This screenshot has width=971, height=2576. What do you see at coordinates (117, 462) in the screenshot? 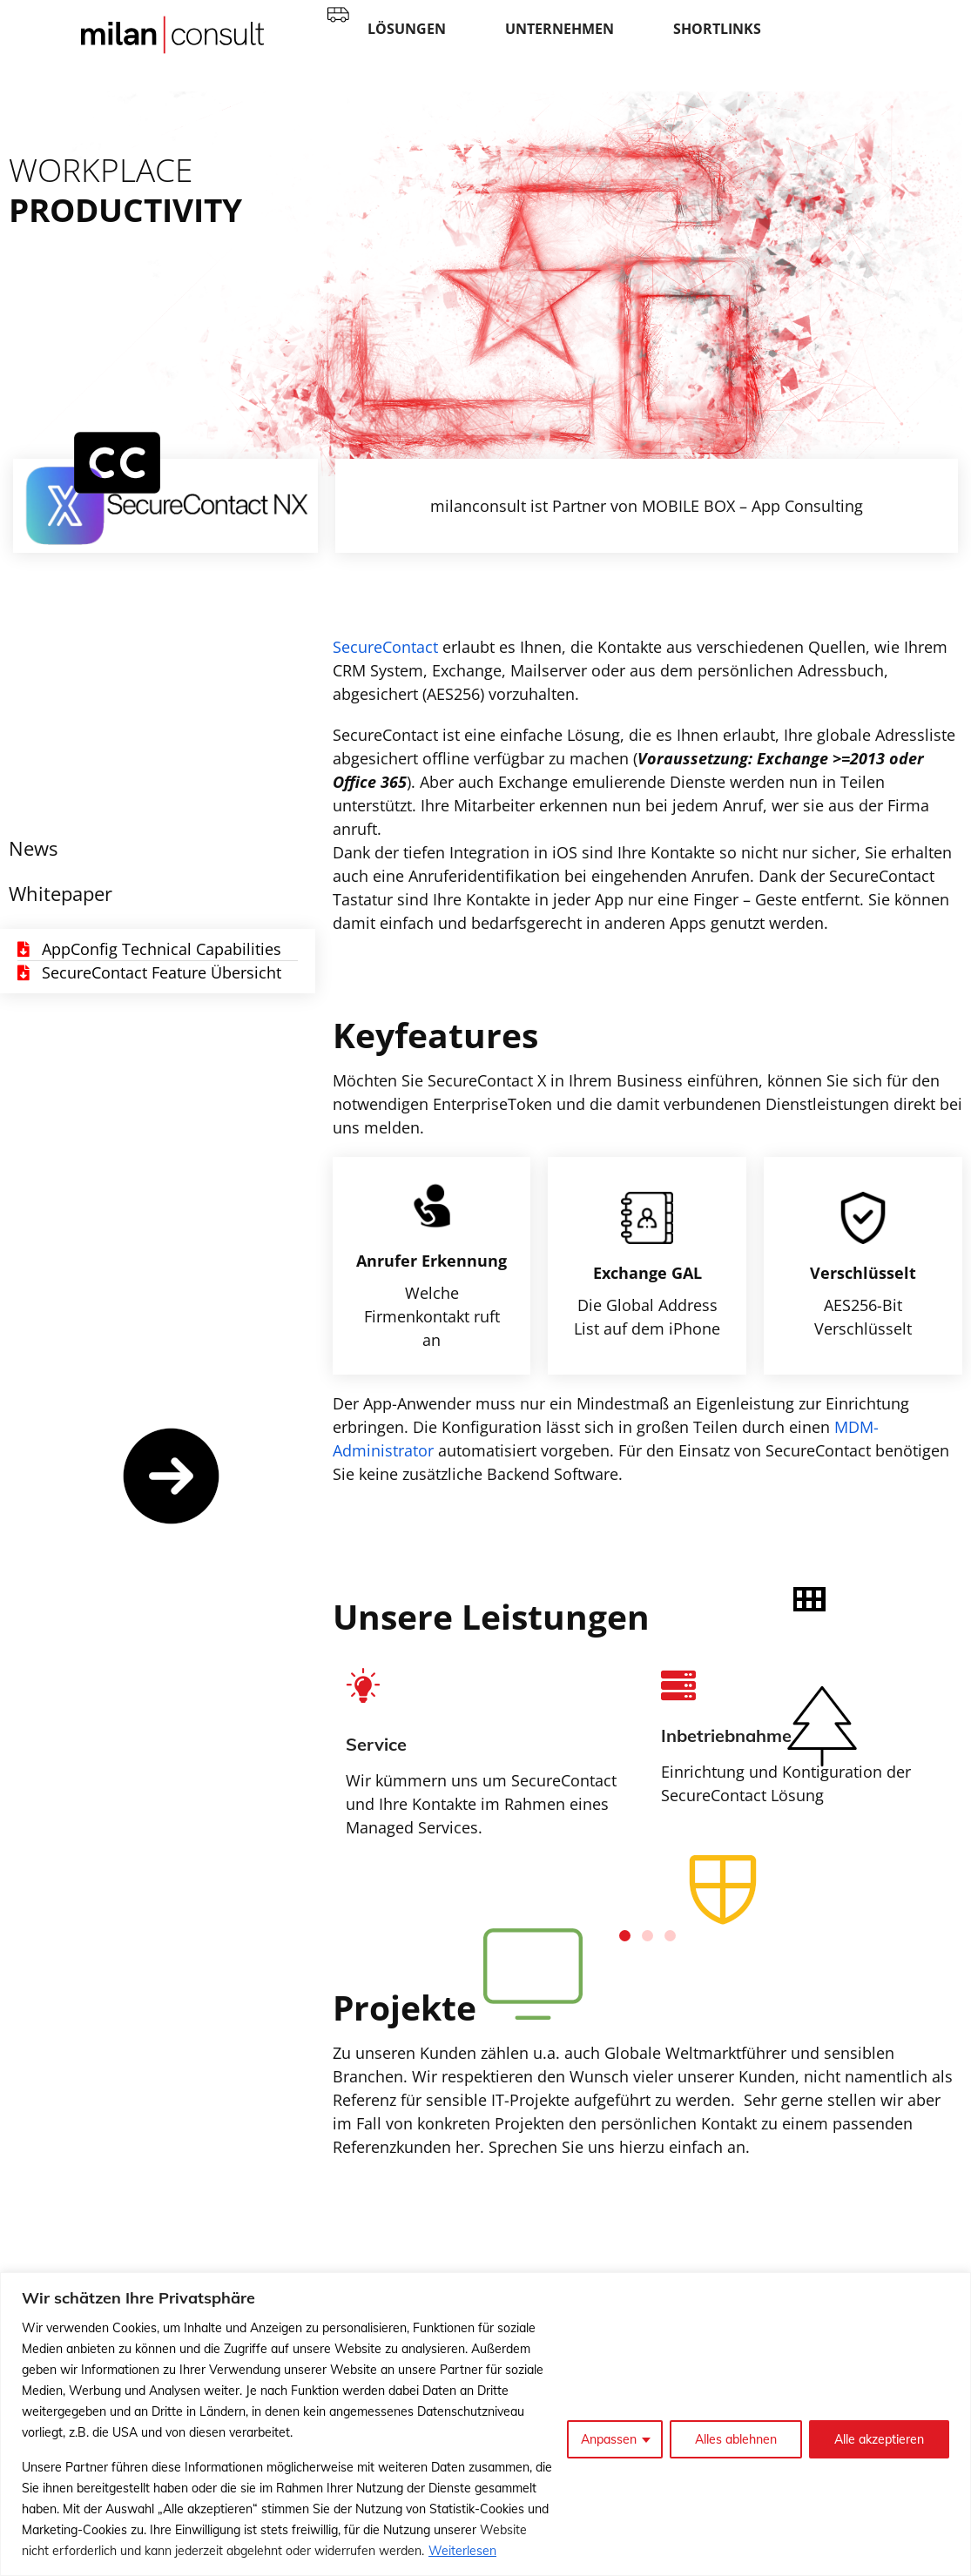
I see `enable closed captions for video content` at bounding box center [117, 462].